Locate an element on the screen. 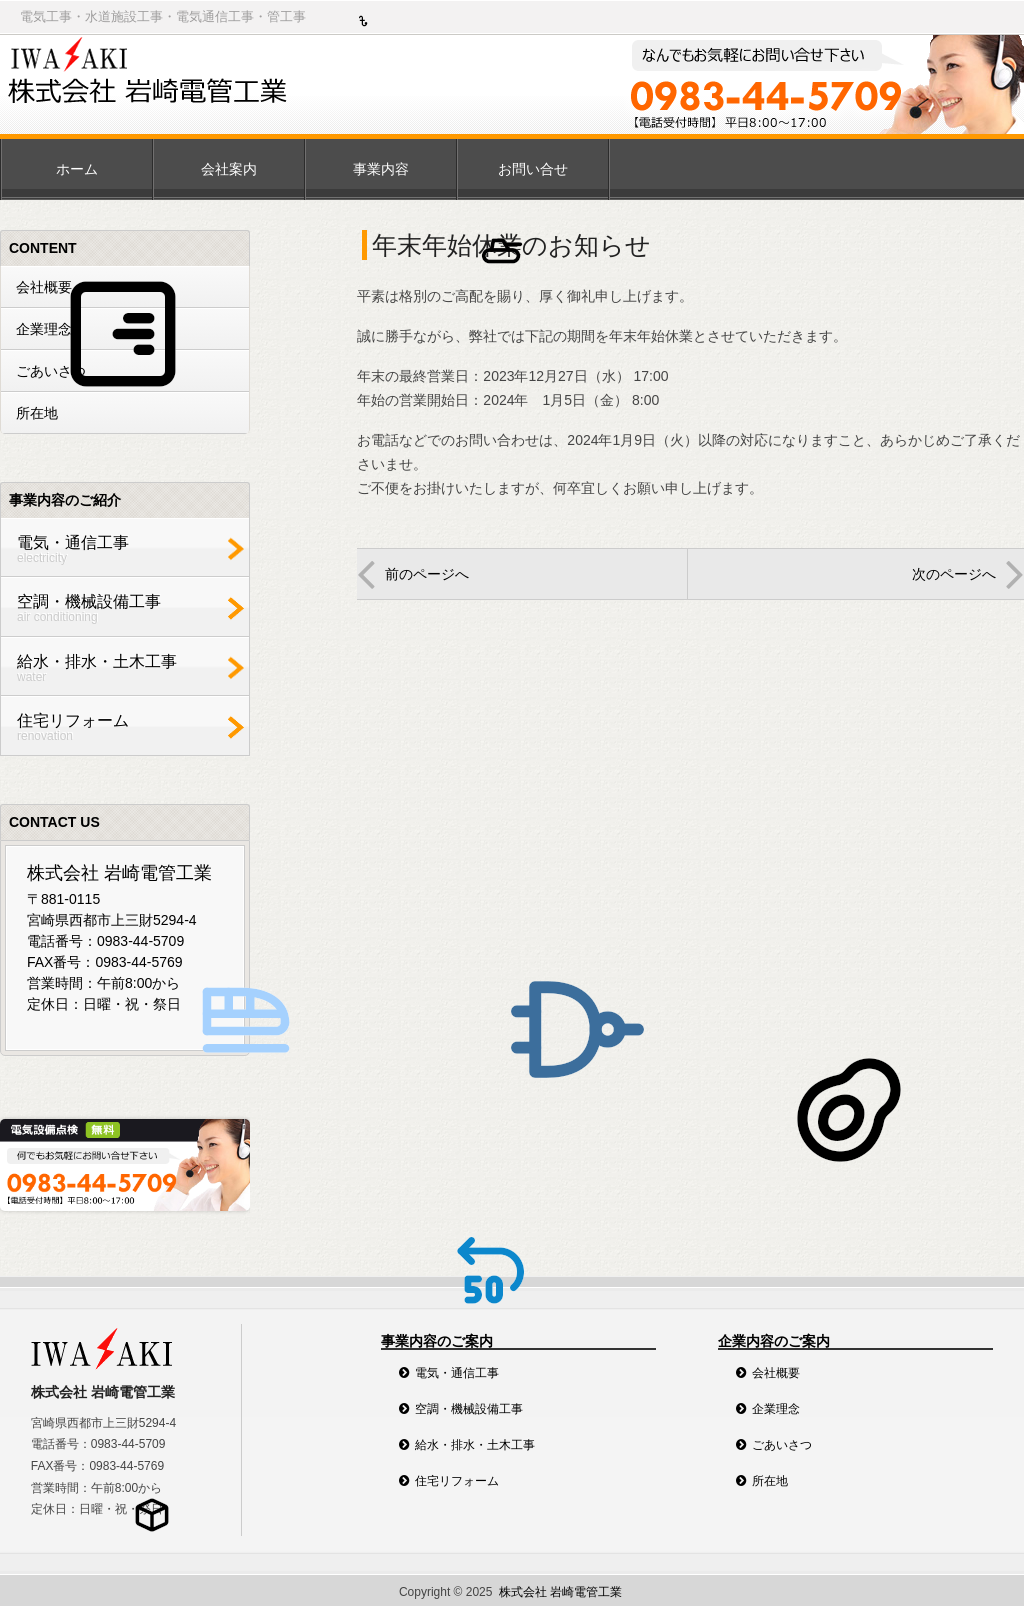 This screenshot has width=1024, height=1606. align content to the right middle of a container is located at coordinates (123, 334).